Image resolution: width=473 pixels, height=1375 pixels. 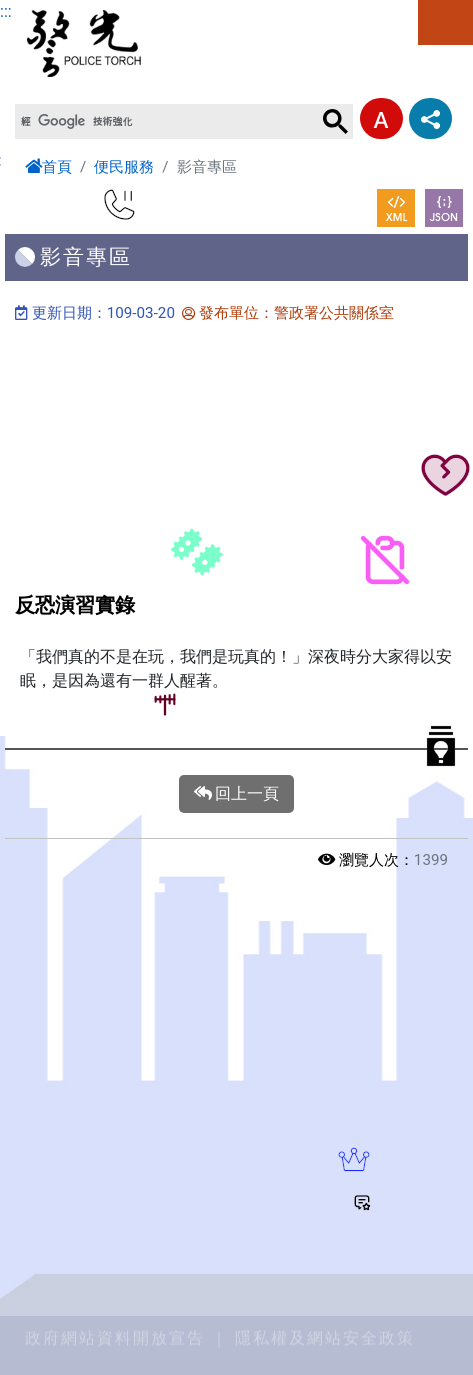 What do you see at coordinates (385, 560) in the screenshot?
I see `clipboard access disabled` at bounding box center [385, 560].